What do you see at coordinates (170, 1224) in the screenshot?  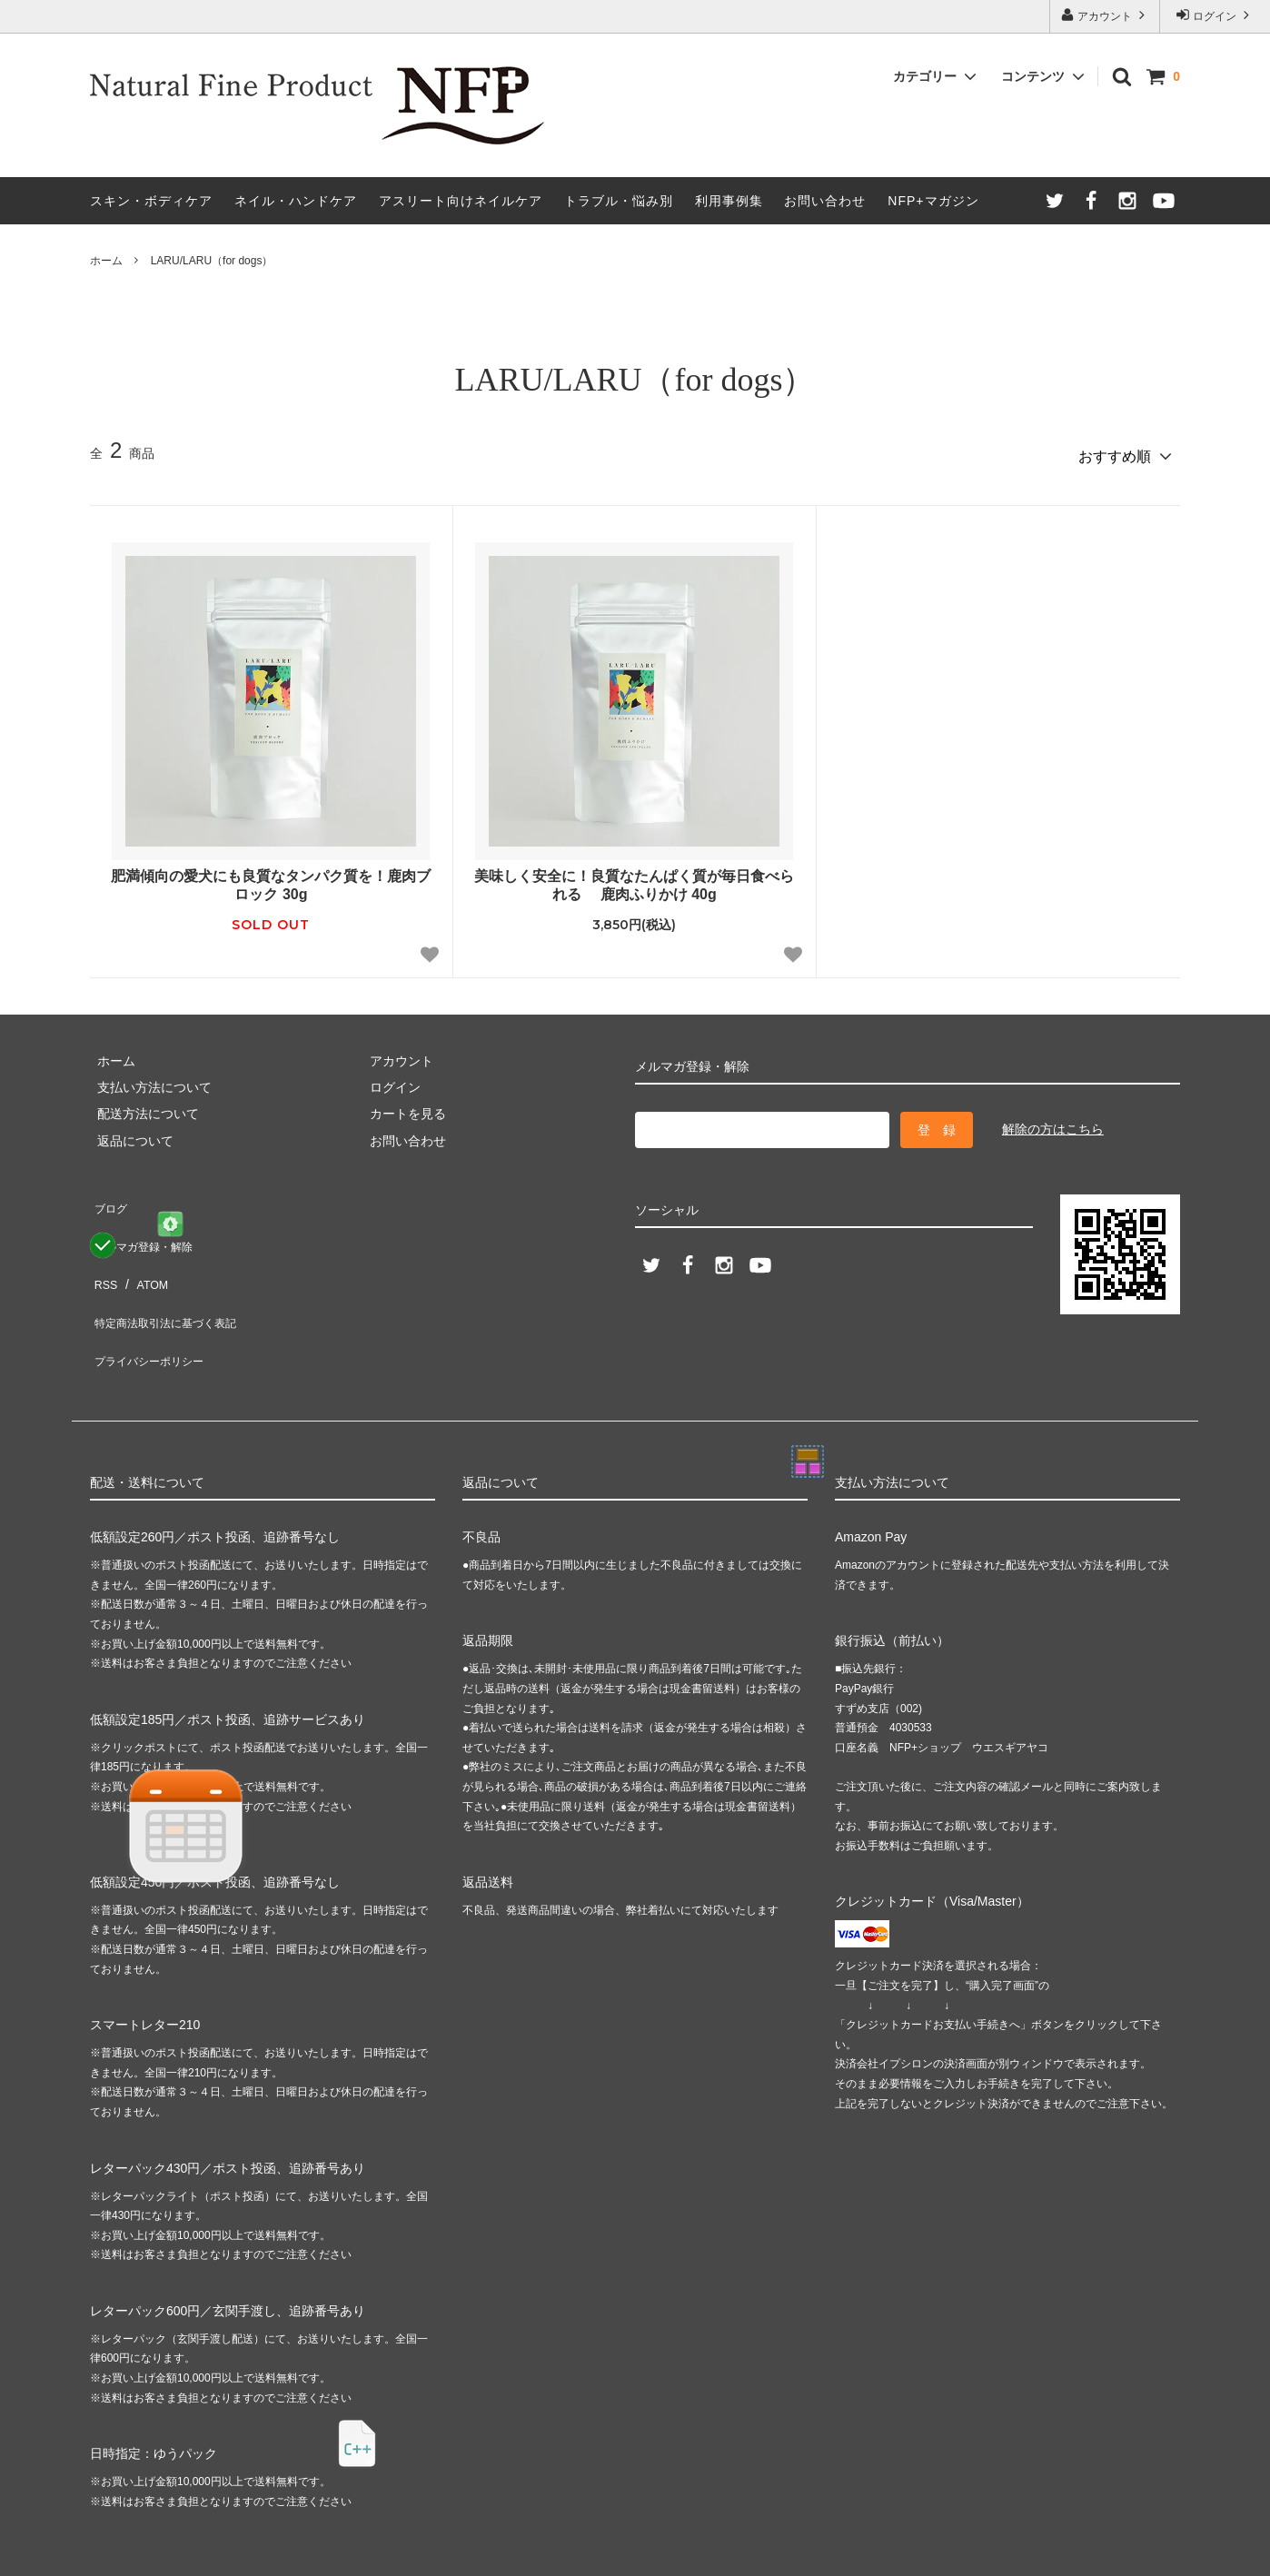 I see `check for operating system updates` at bounding box center [170, 1224].